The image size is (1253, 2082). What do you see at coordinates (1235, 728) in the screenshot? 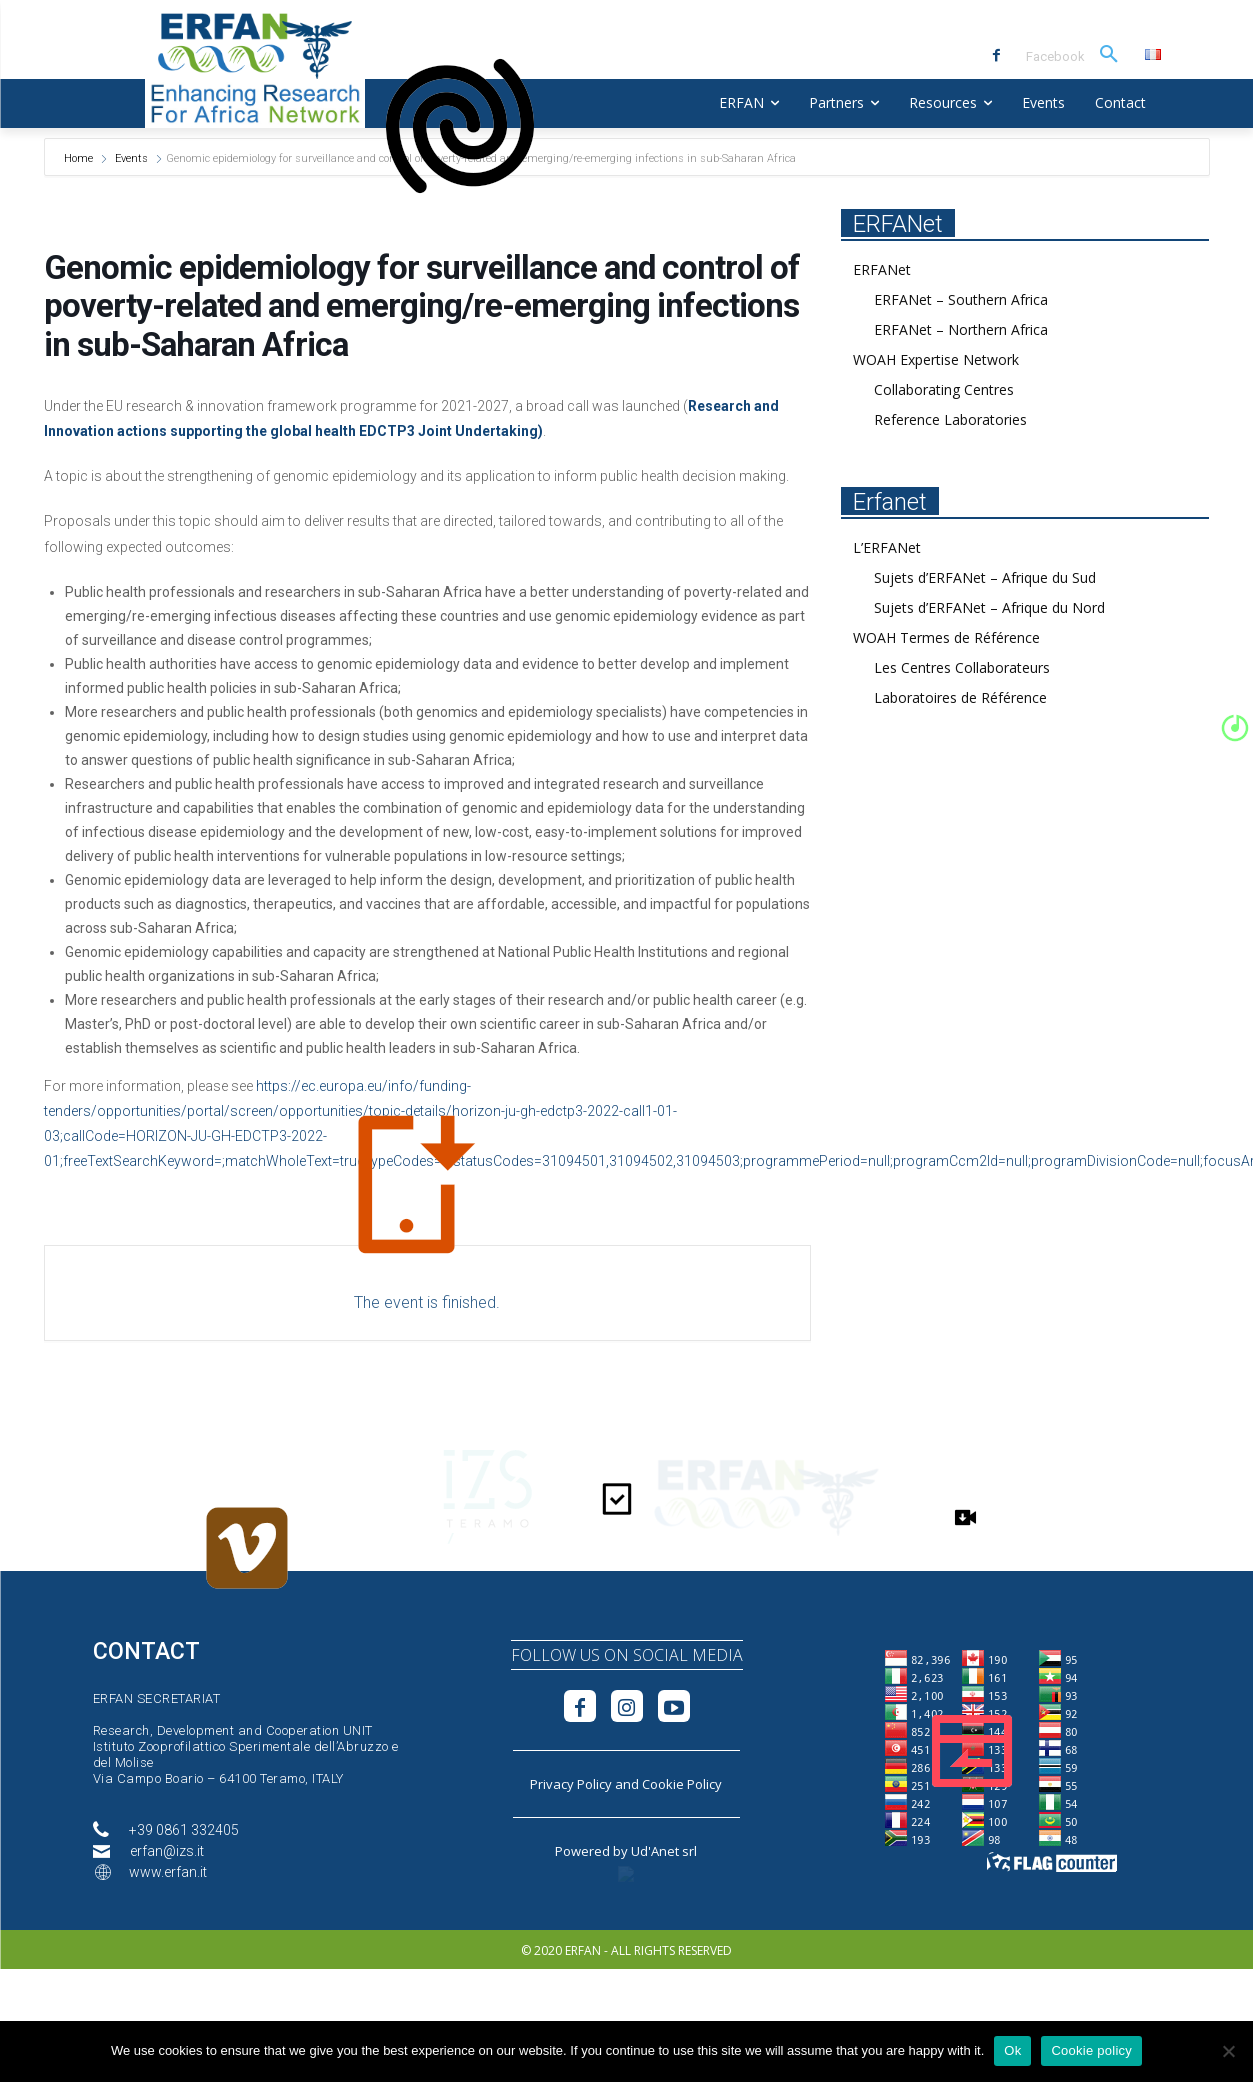
I see `play or browse music library` at bounding box center [1235, 728].